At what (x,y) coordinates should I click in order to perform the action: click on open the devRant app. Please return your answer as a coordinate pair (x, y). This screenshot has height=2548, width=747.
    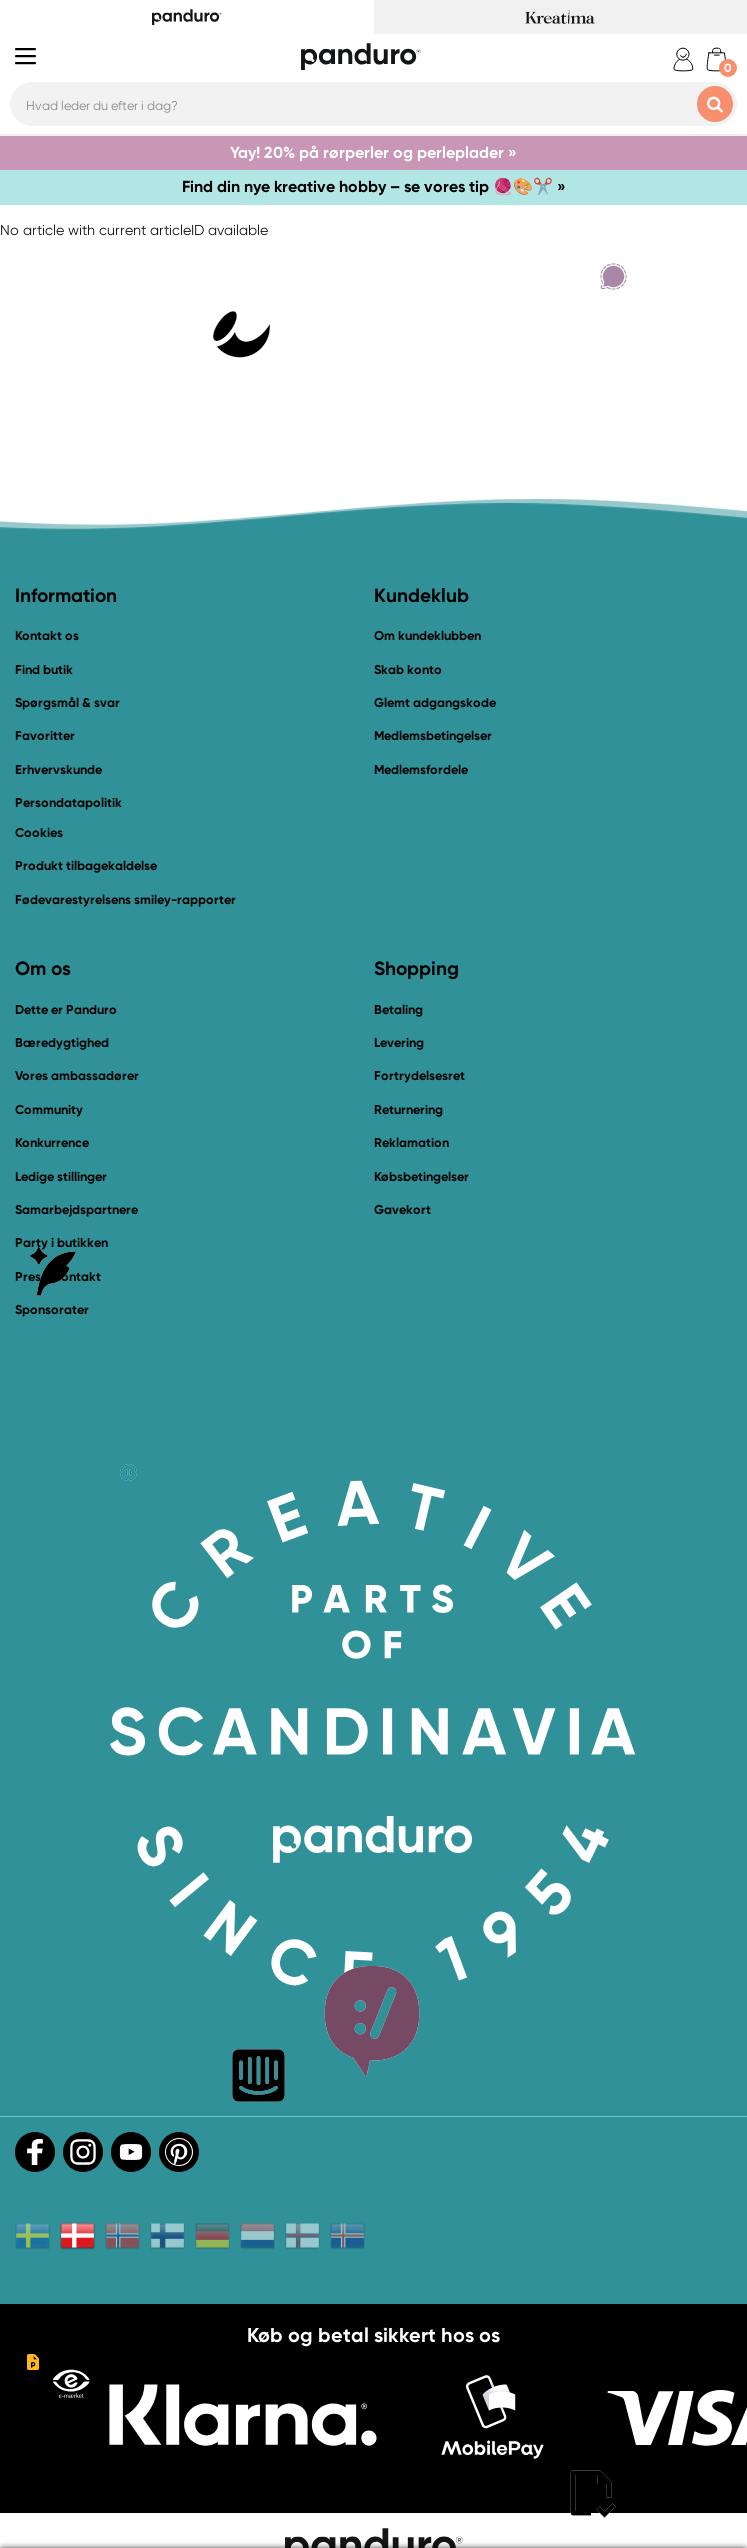
    Looking at the image, I should click on (372, 2021).